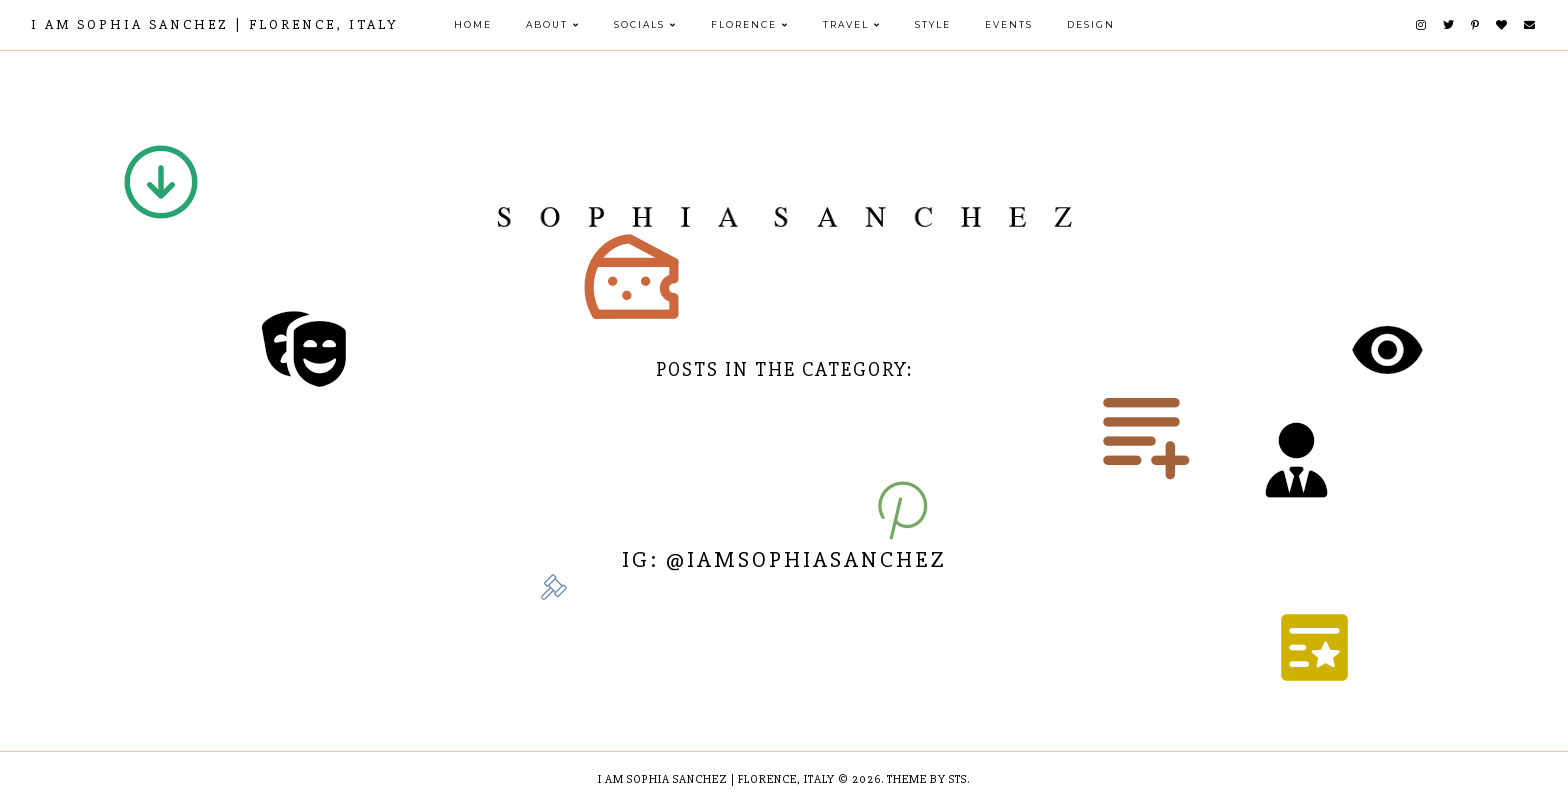  What do you see at coordinates (900, 510) in the screenshot?
I see `open Pinterest app` at bounding box center [900, 510].